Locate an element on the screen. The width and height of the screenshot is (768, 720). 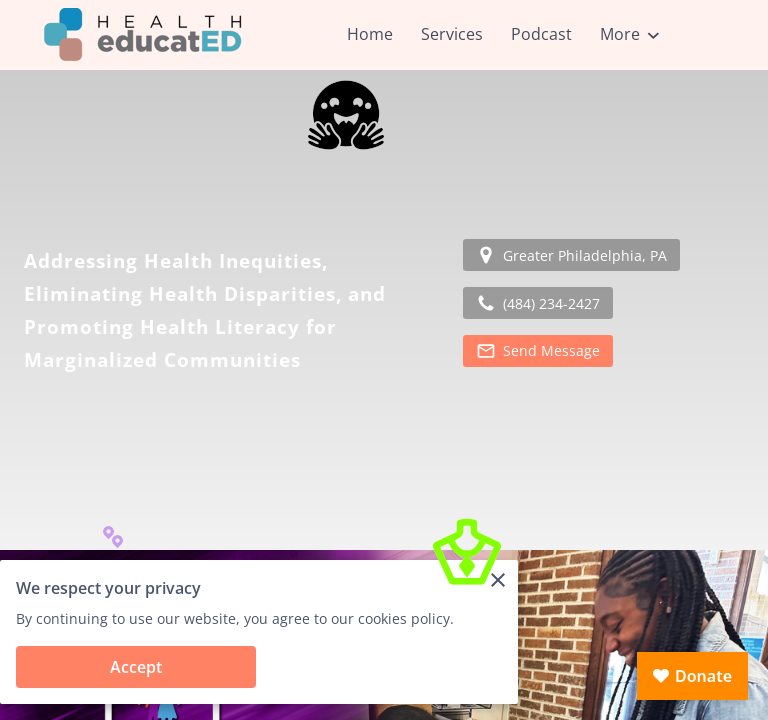
browse jewelry or accessories is located at coordinates (467, 554).